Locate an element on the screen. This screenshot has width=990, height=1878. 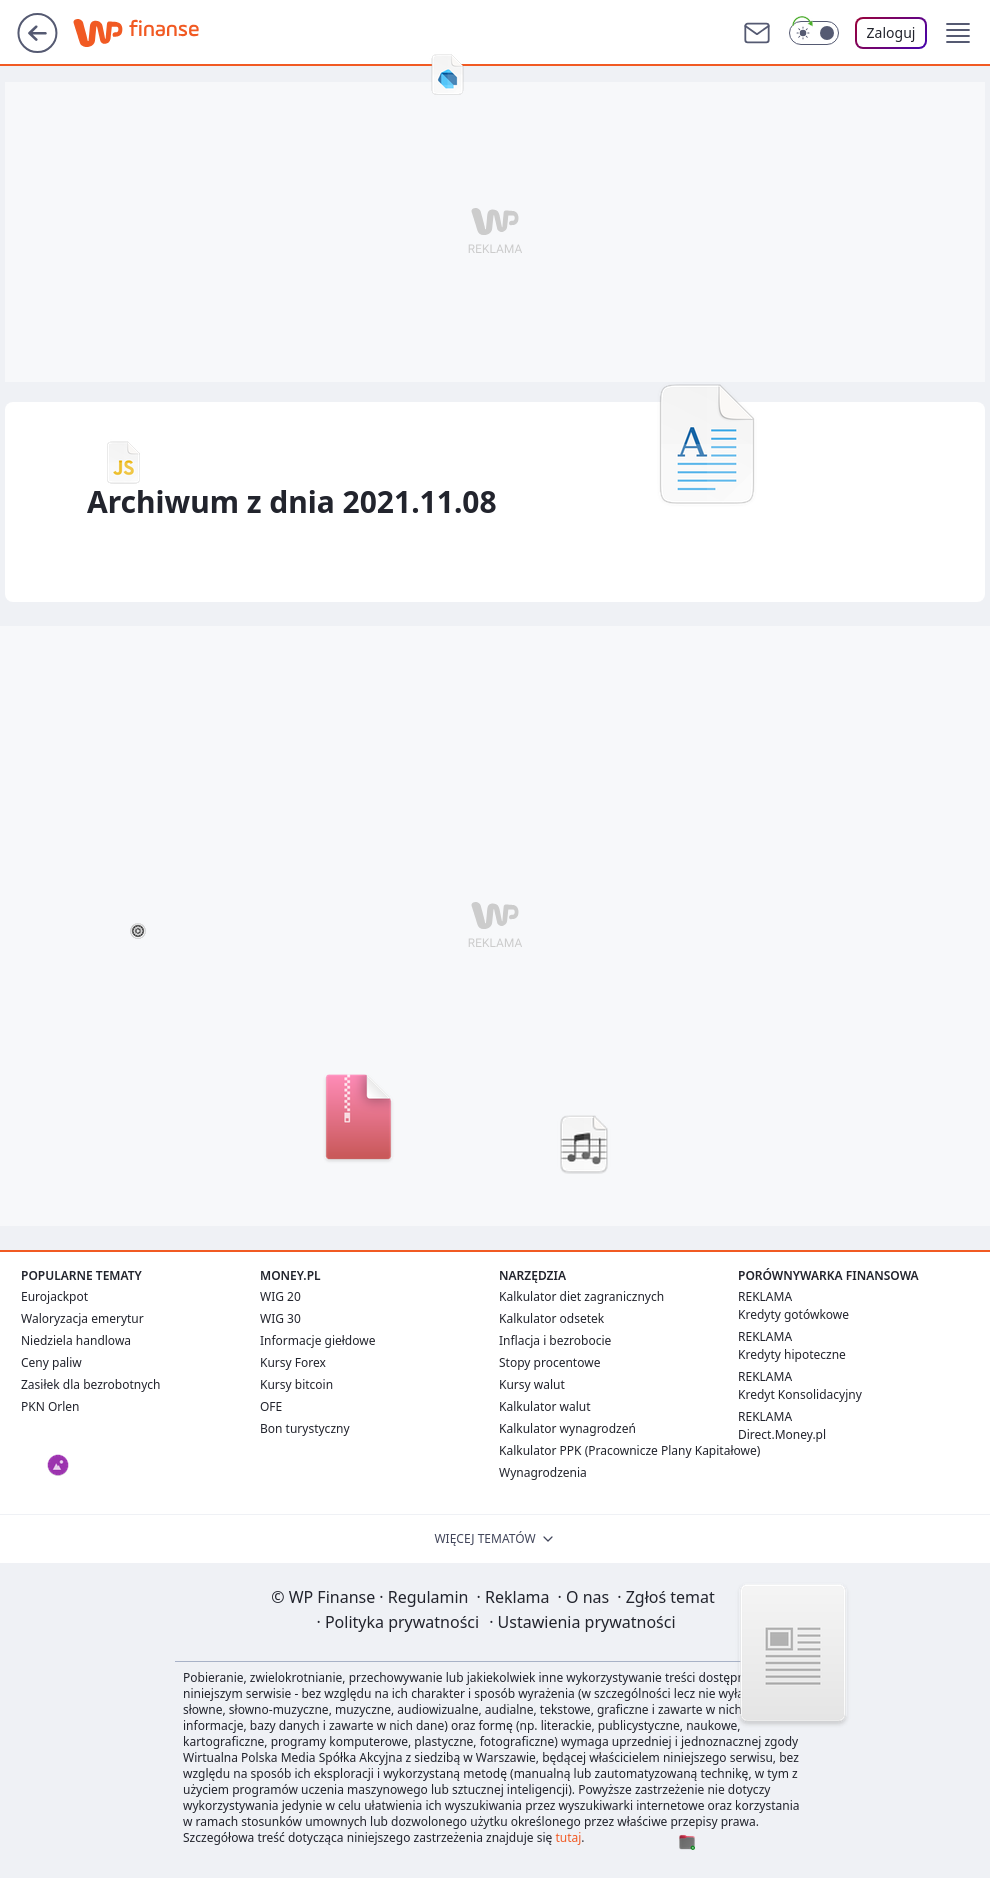
open system settings is located at coordinates (138, 931).